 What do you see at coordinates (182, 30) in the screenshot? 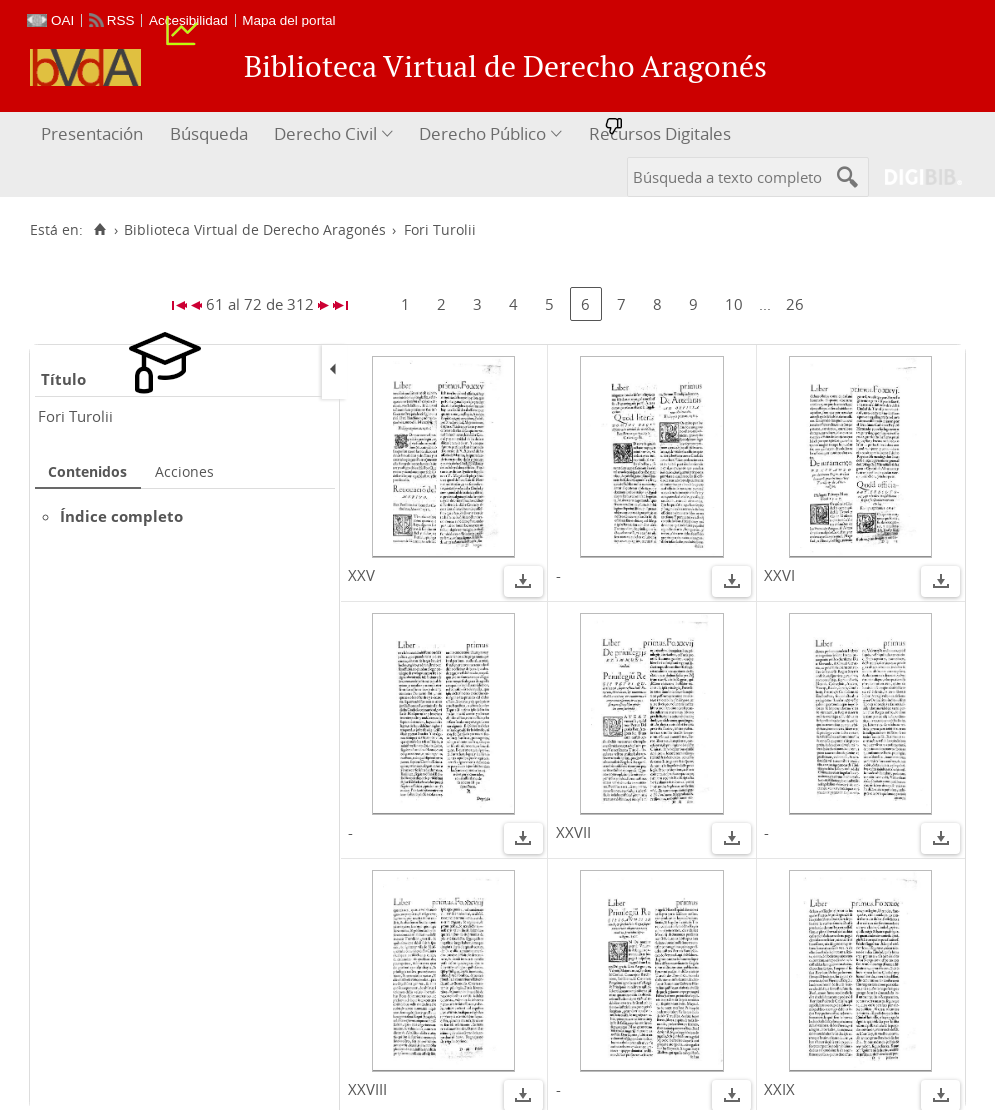
I see `view analytics or statistics` at bounding box center [182, 30].